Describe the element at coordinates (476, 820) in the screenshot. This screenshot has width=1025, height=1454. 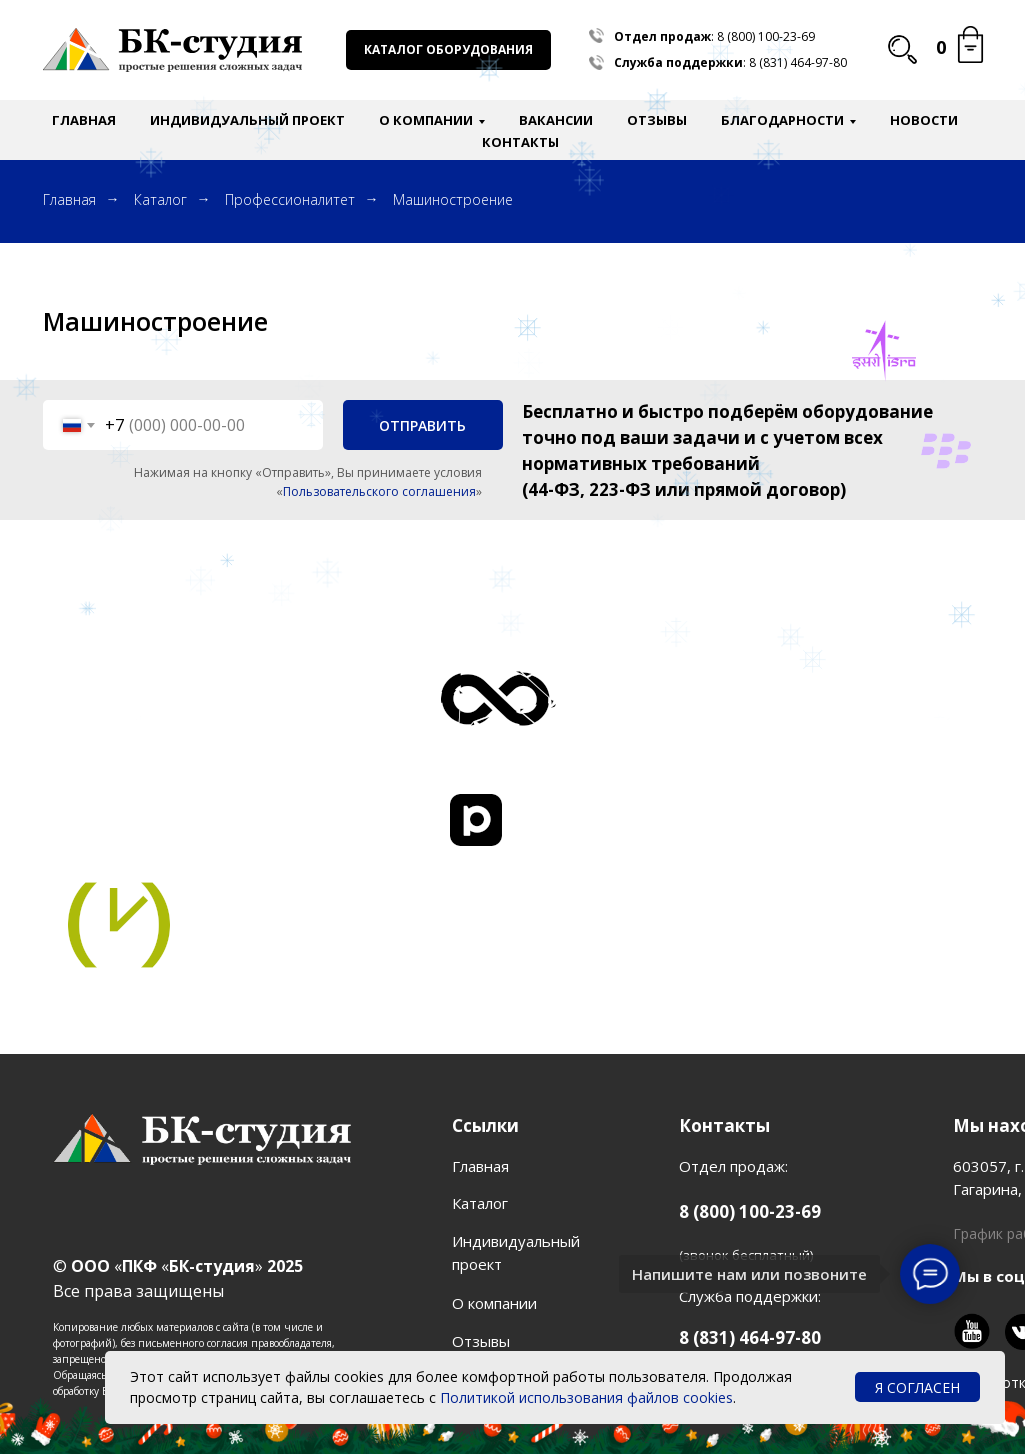
I see `open pixiv app` at that location.